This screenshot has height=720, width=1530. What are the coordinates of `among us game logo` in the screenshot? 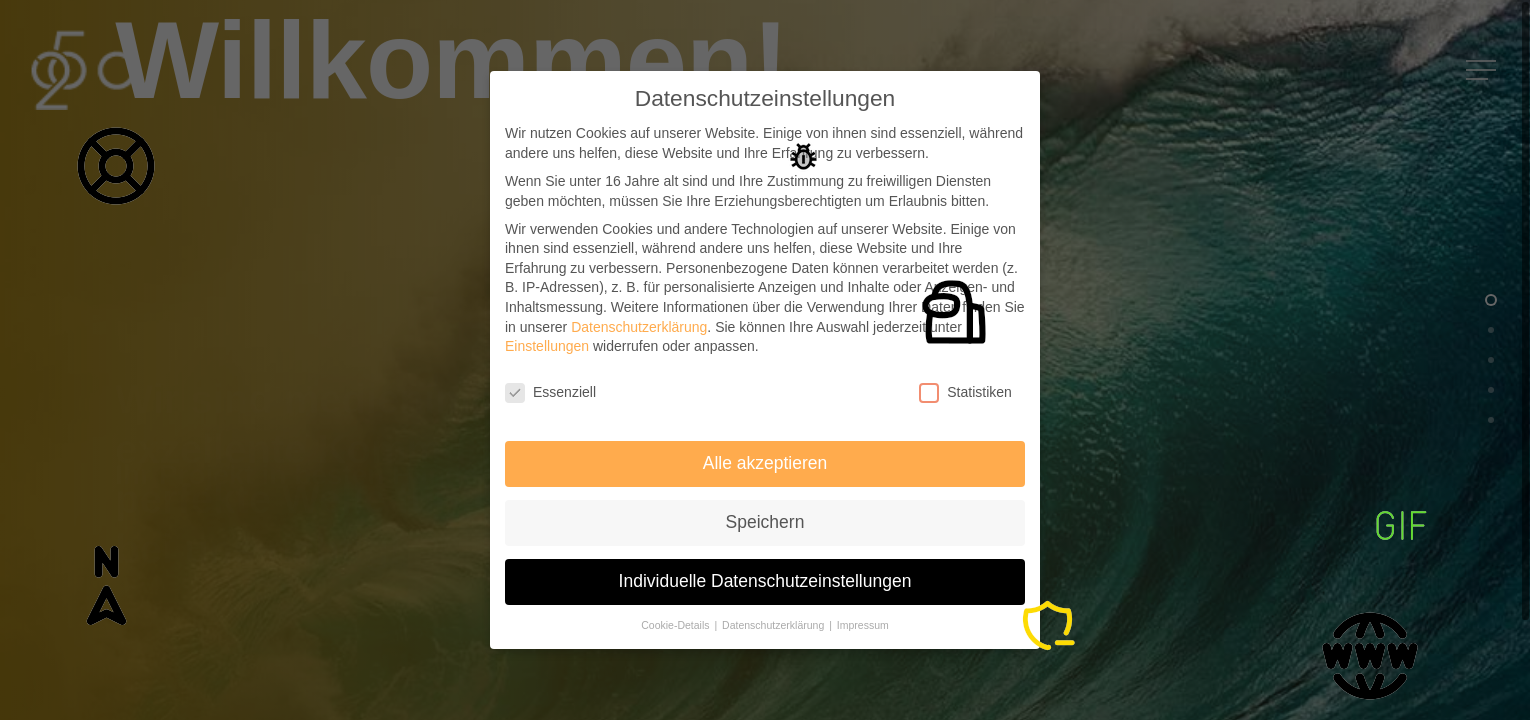 It's located at (954, 312).